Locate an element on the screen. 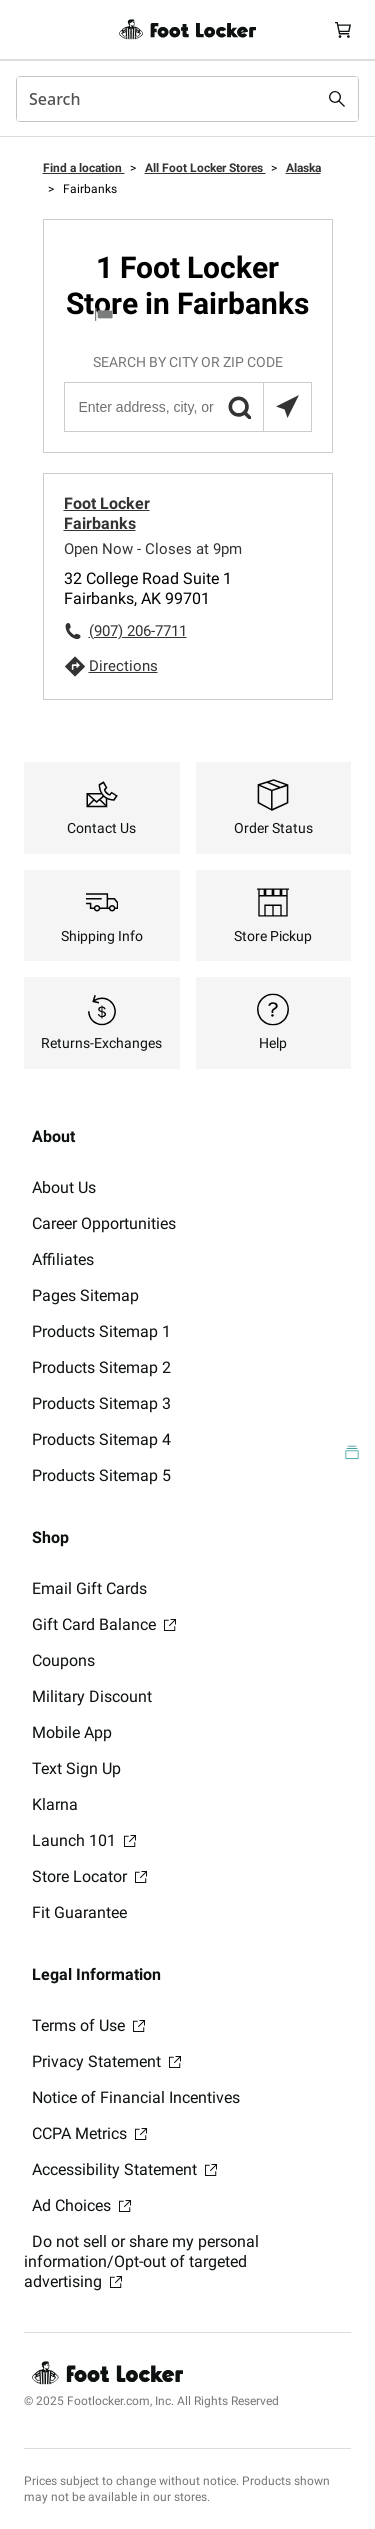  view stacked items or card deck is located at coordinates (352, 1453).